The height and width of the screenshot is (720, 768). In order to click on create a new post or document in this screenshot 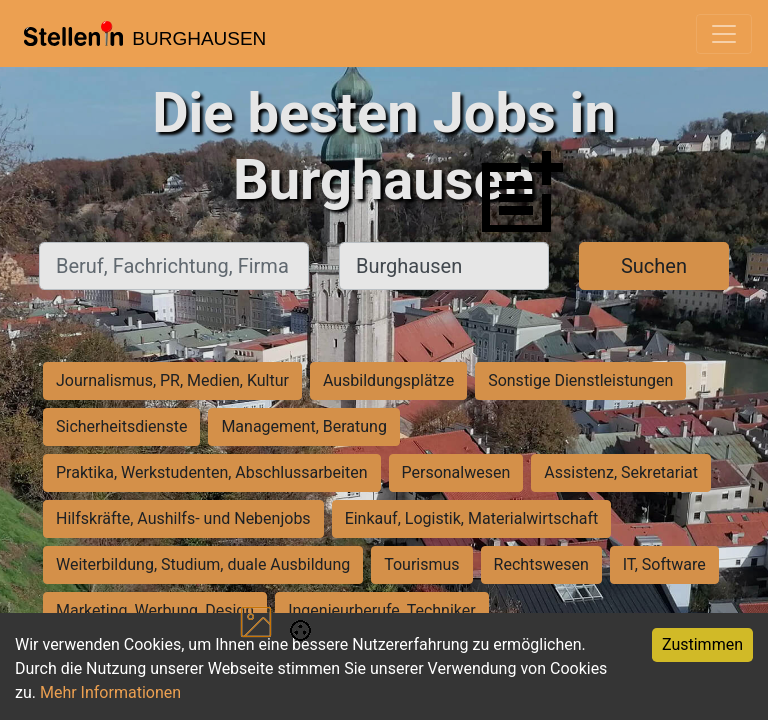, I will do `click(520, 193)`.